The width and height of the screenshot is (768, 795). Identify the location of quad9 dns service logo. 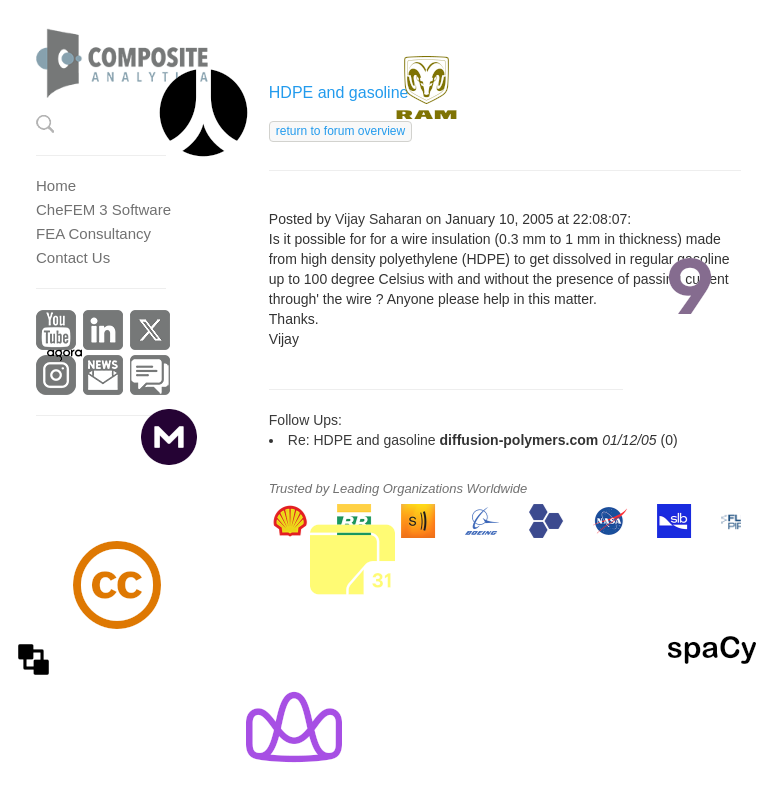
(690, 286).